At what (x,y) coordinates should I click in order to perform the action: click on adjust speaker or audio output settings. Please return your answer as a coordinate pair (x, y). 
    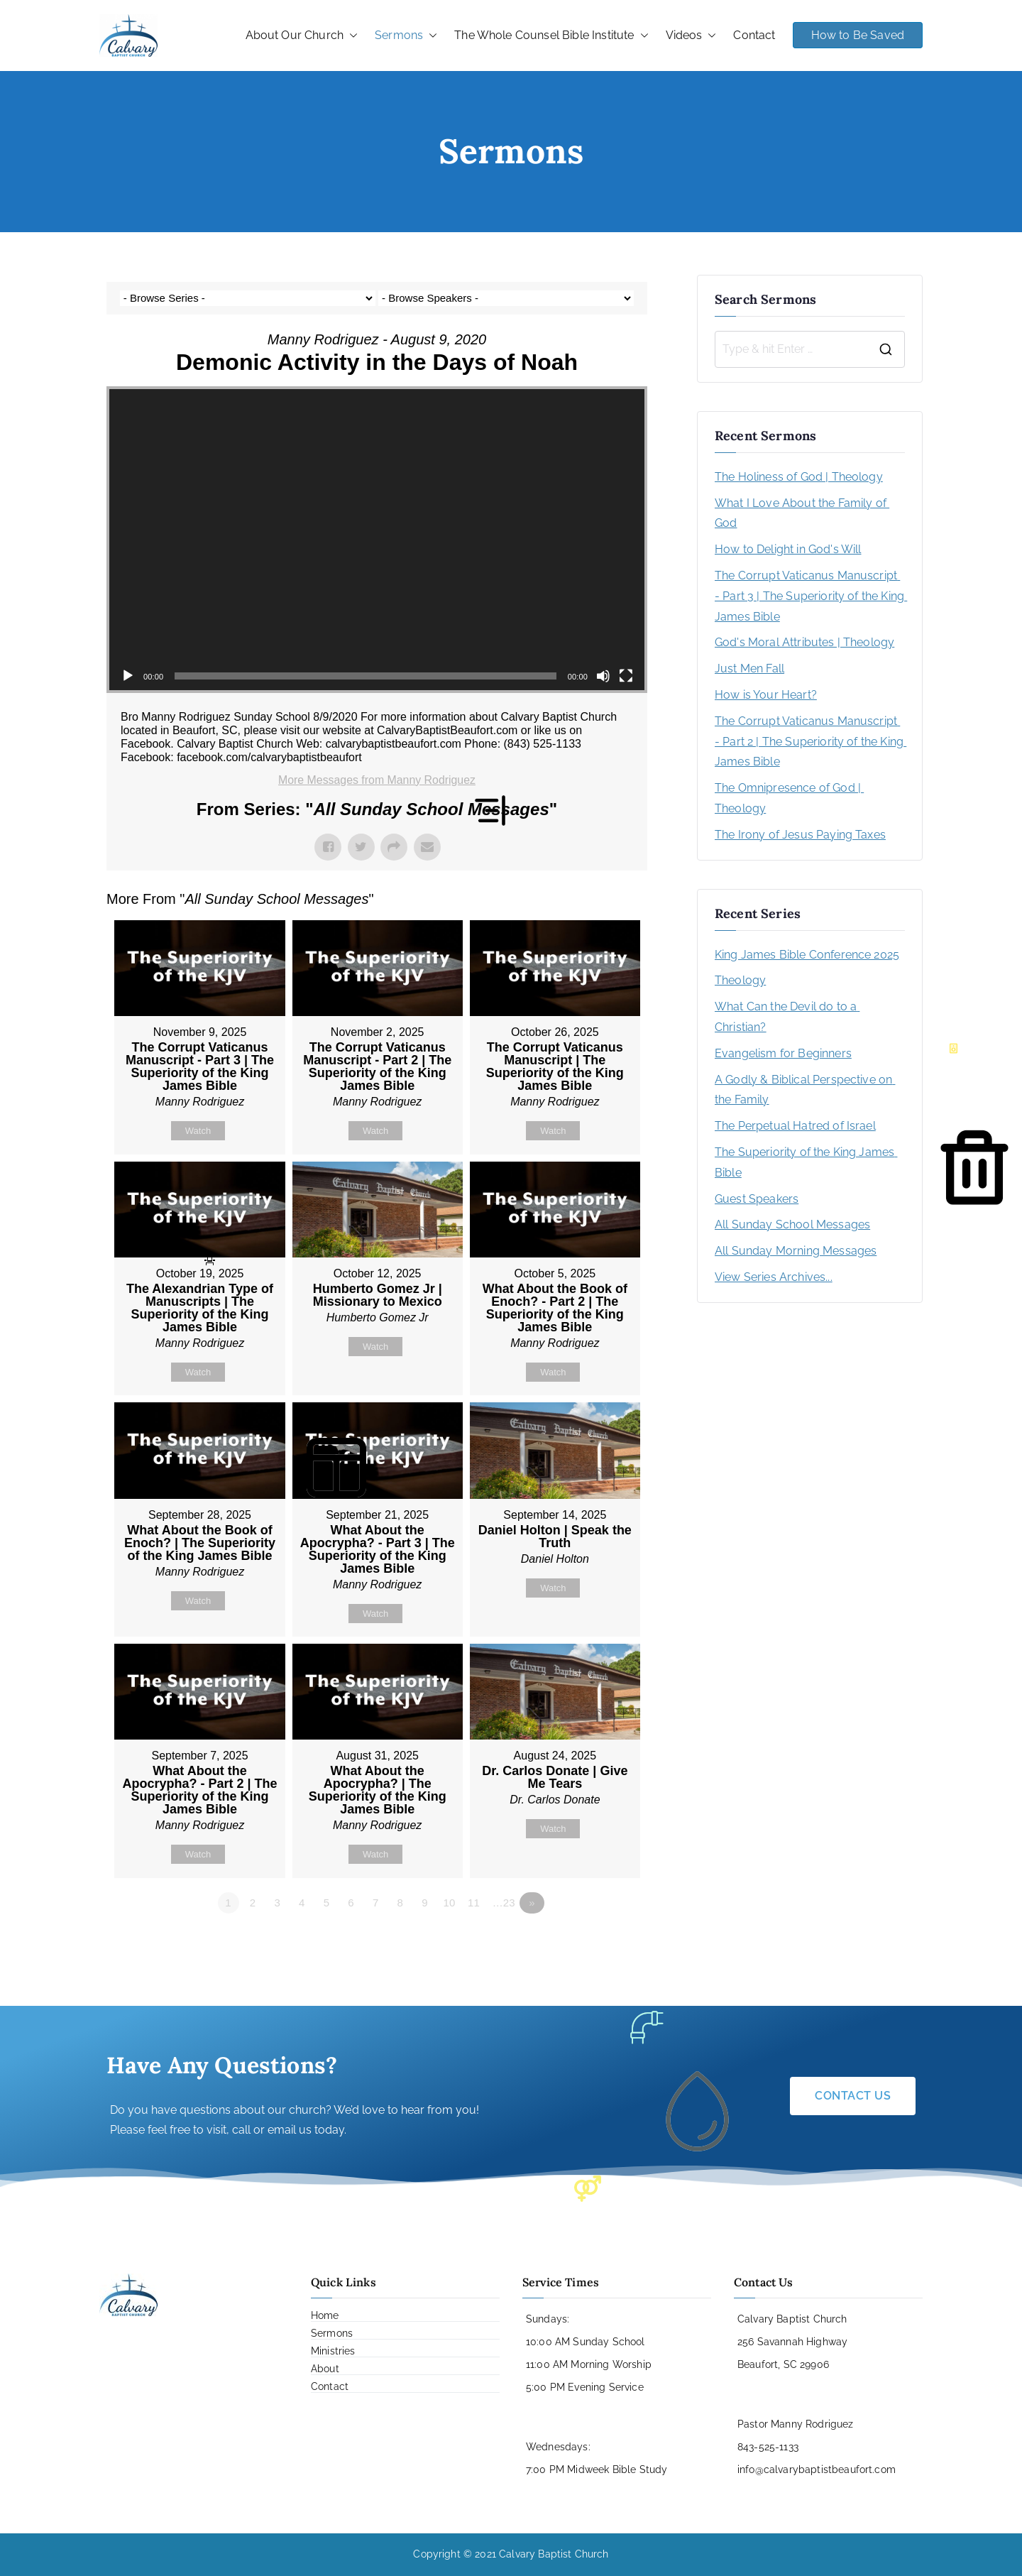
    Looking at the image, I should click on (953, 1048).